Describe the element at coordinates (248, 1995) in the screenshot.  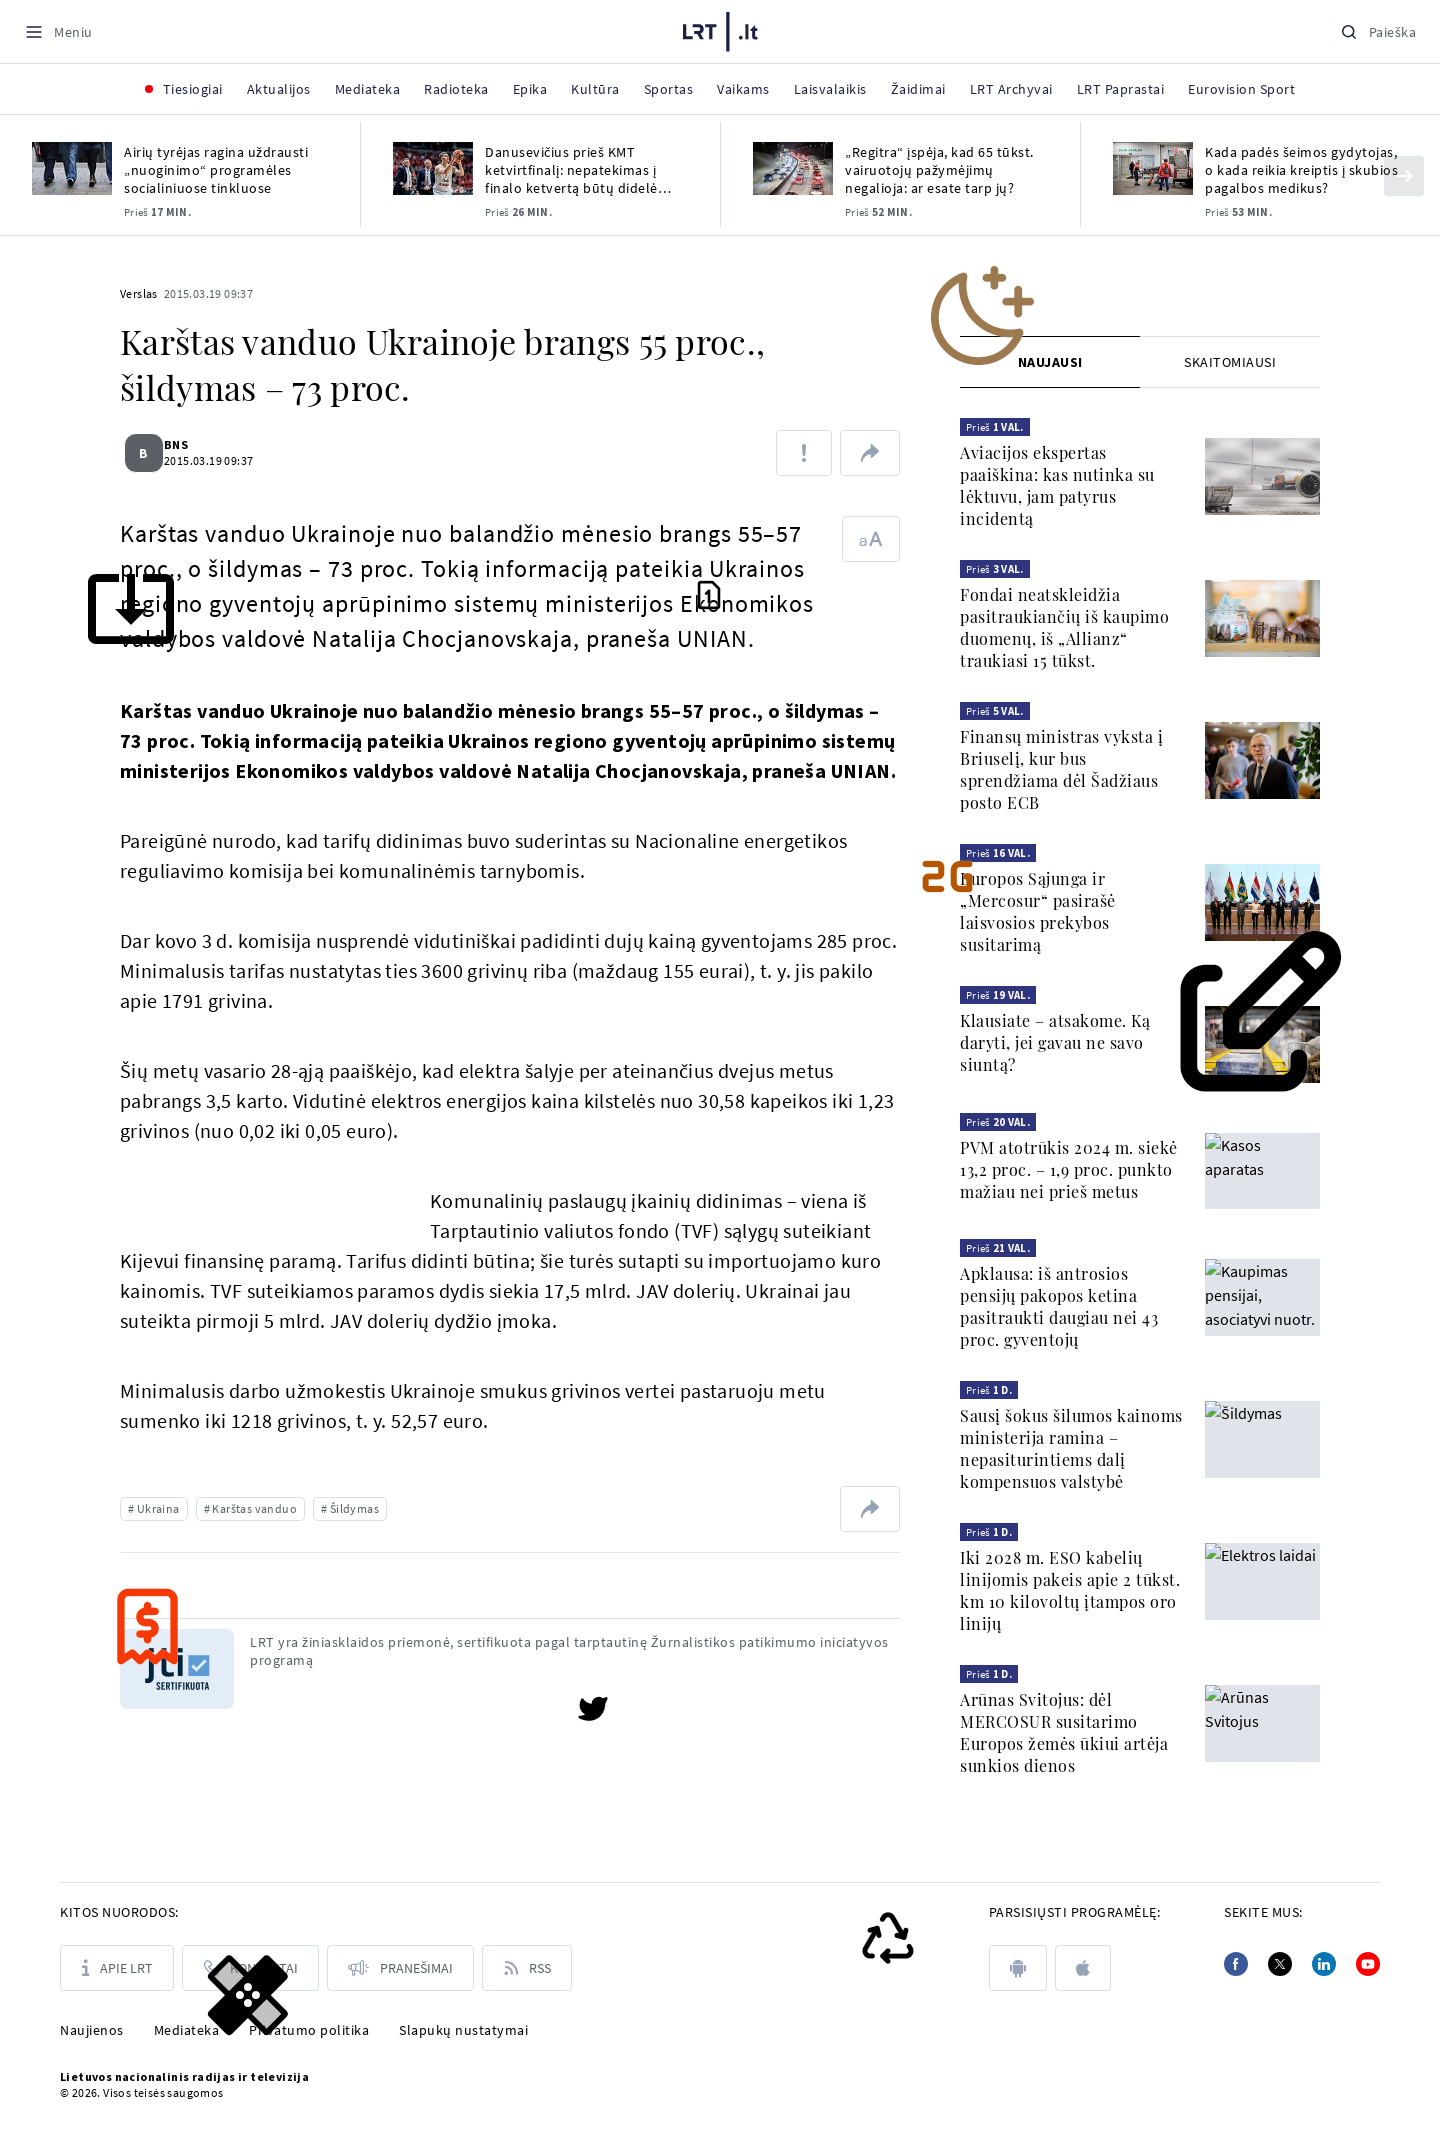
I see `apply healing or repair tool to image` at that location.